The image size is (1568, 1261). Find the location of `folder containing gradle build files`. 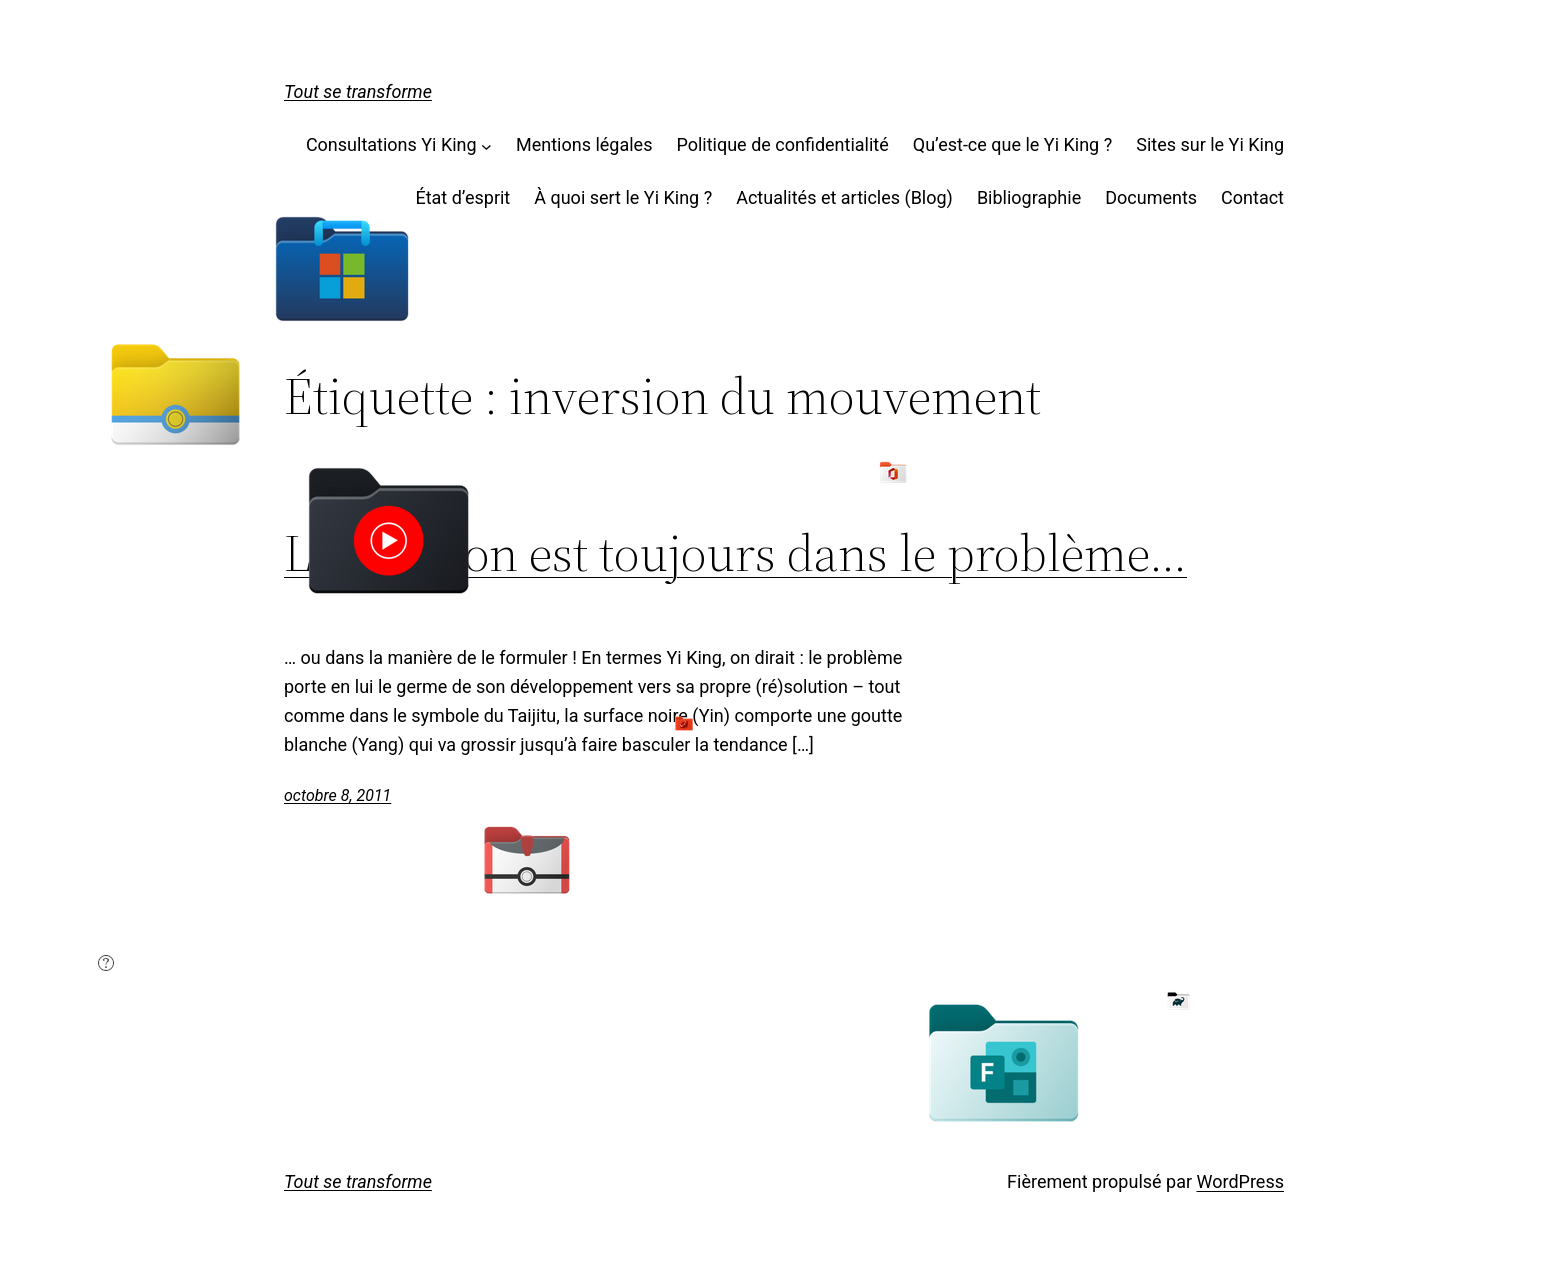

folder containing gradle build files is located at coordinates (1178, 1001).